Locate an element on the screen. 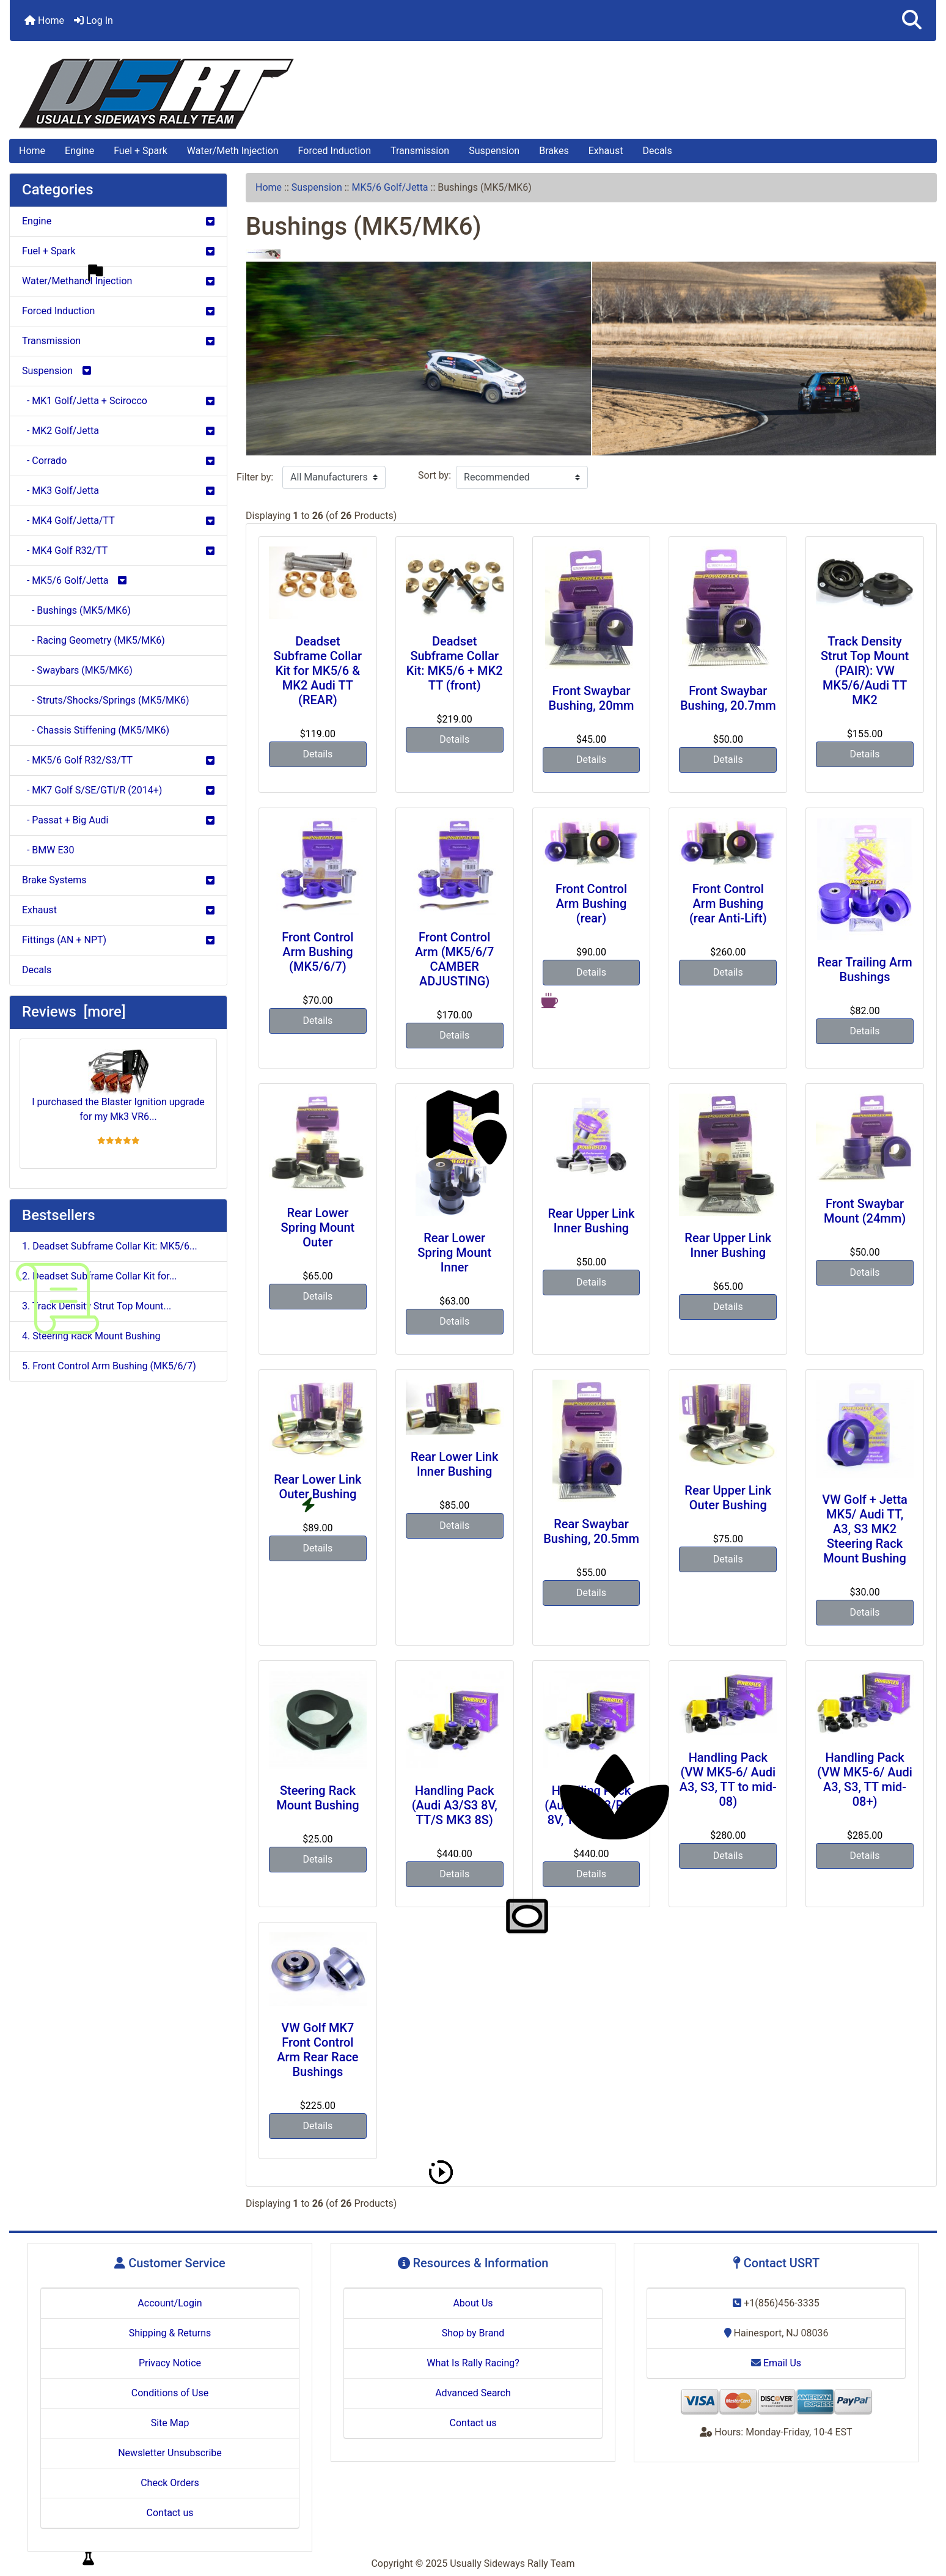 This screenshot has height=2576, width=946. view location on map is located at coordinates (463, 1124).